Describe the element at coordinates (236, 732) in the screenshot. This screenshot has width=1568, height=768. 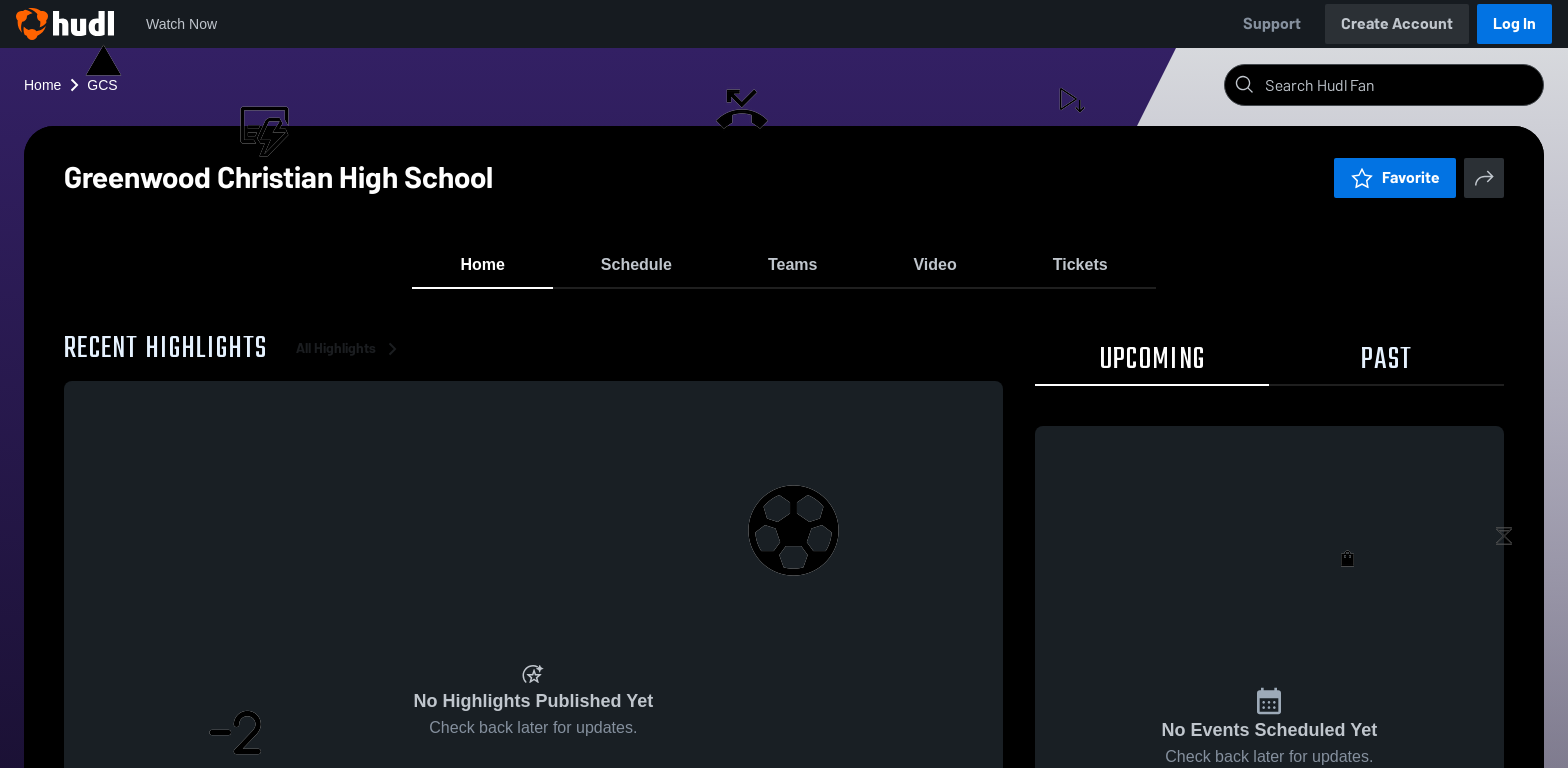
I see `decrease exposure by 2 stops` at that location.